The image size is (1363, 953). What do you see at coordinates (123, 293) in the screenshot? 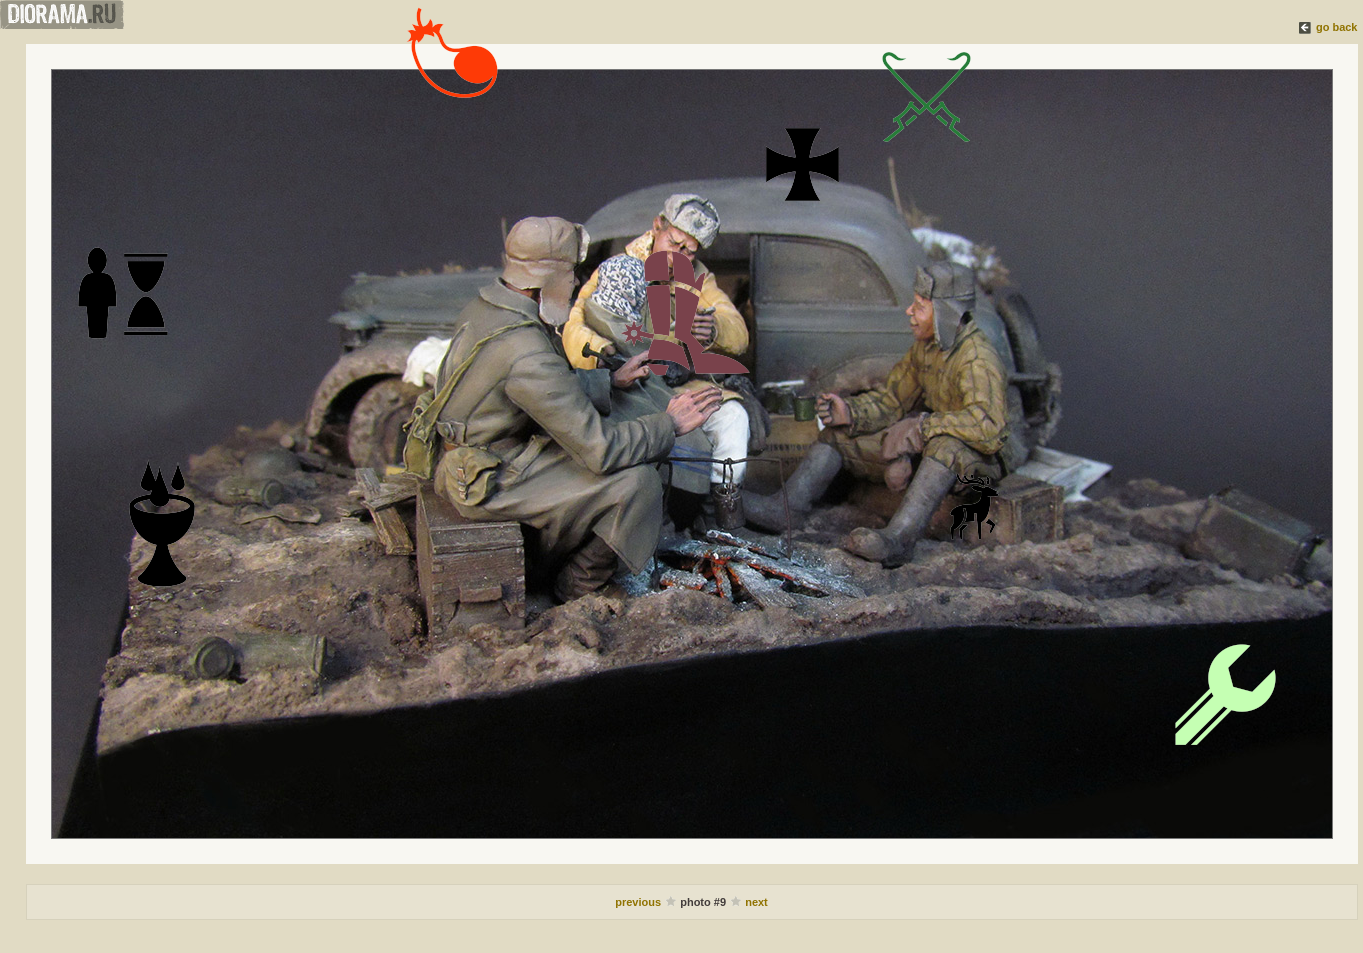
I see `view player's time spent in game` at bounding box center [123, 293].